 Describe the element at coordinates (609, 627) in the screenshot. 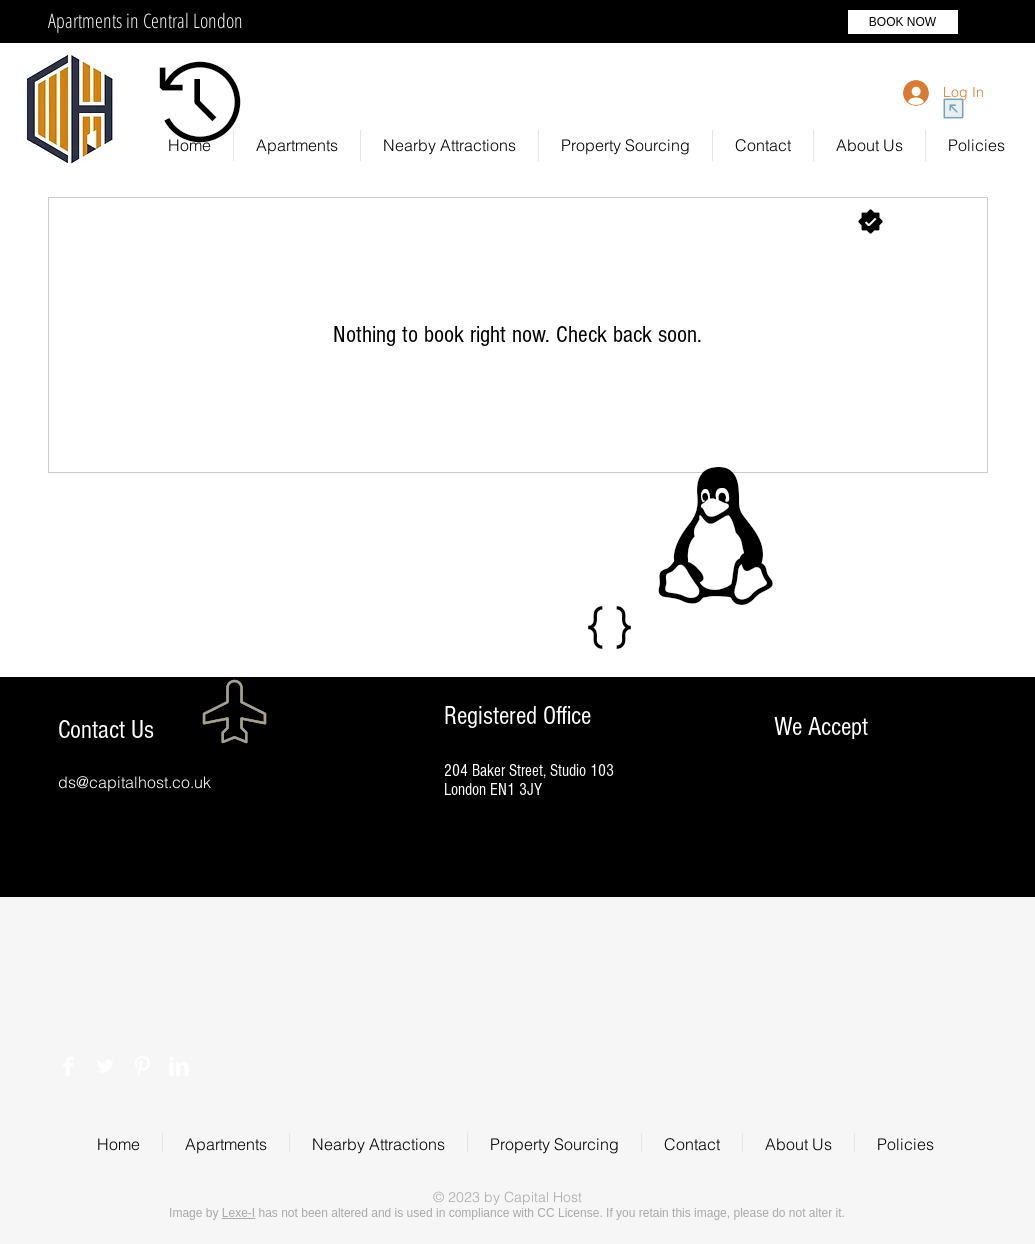

I see `indicates a JSON file type` at that location.